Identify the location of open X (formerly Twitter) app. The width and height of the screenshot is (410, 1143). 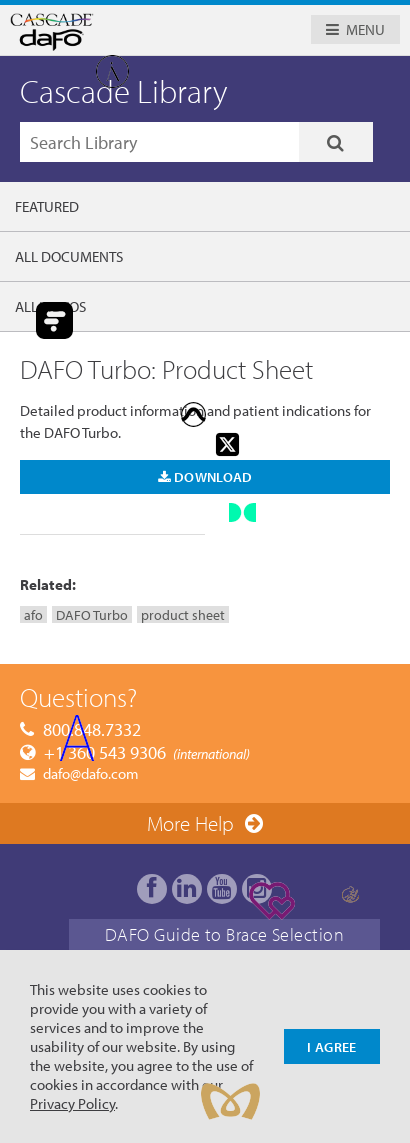
(227, 444).